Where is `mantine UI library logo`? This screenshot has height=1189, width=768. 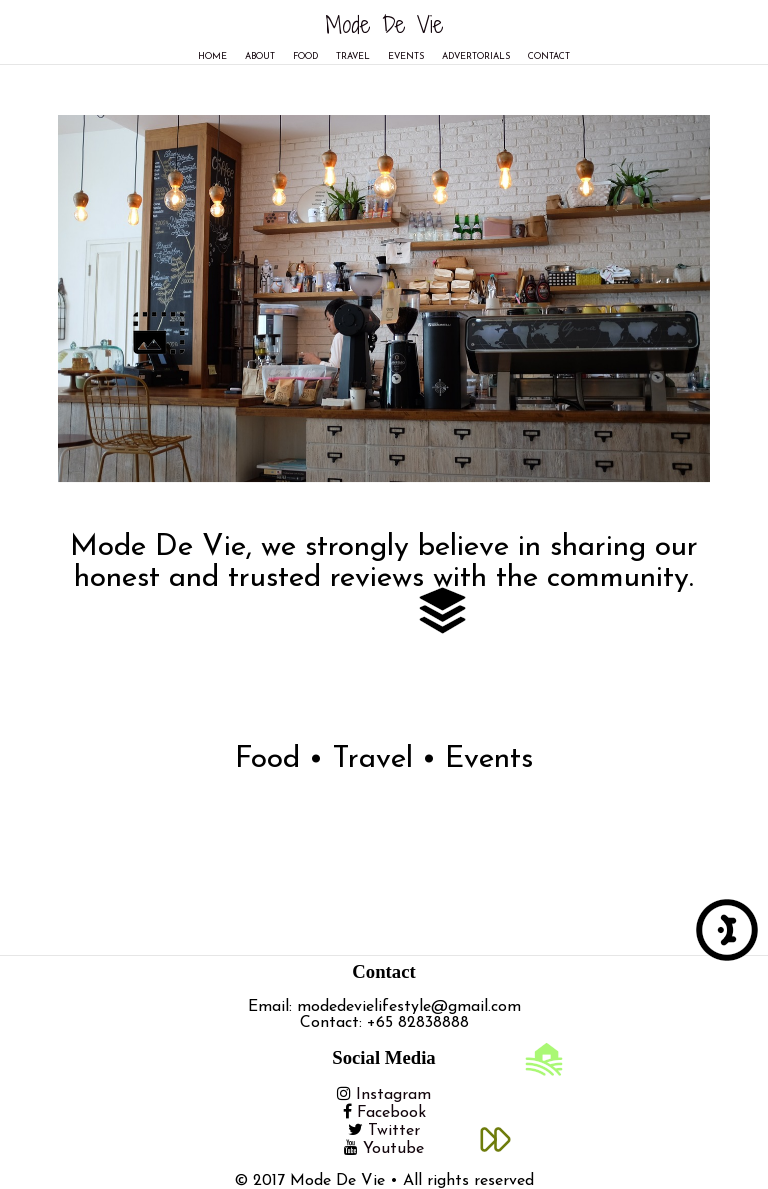 mantine UI library logo is located at coordinates (727, 930).